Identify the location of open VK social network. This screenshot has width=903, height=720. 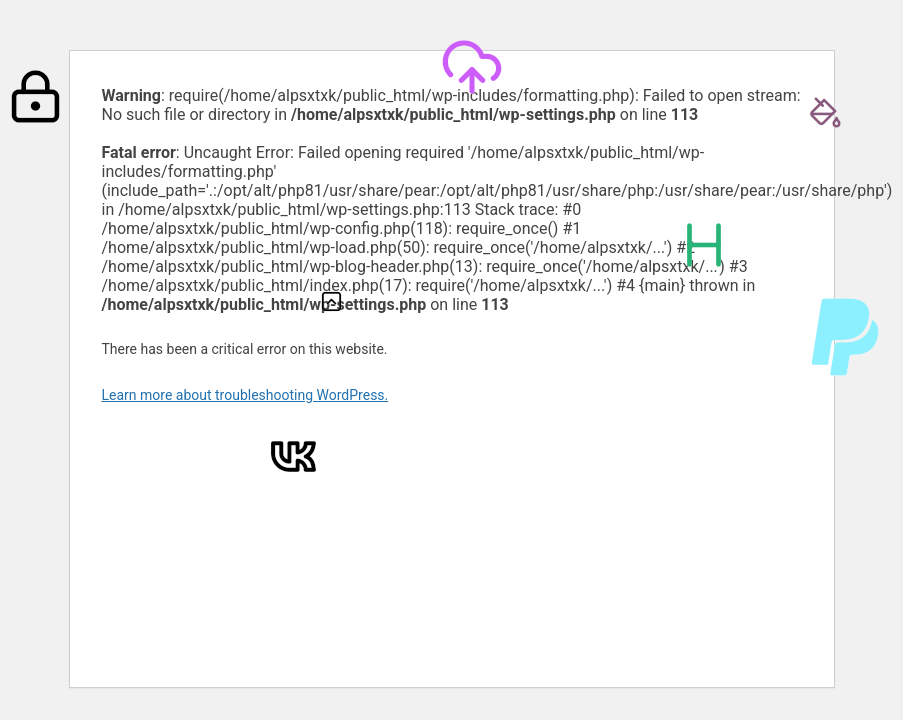
(293, 455).